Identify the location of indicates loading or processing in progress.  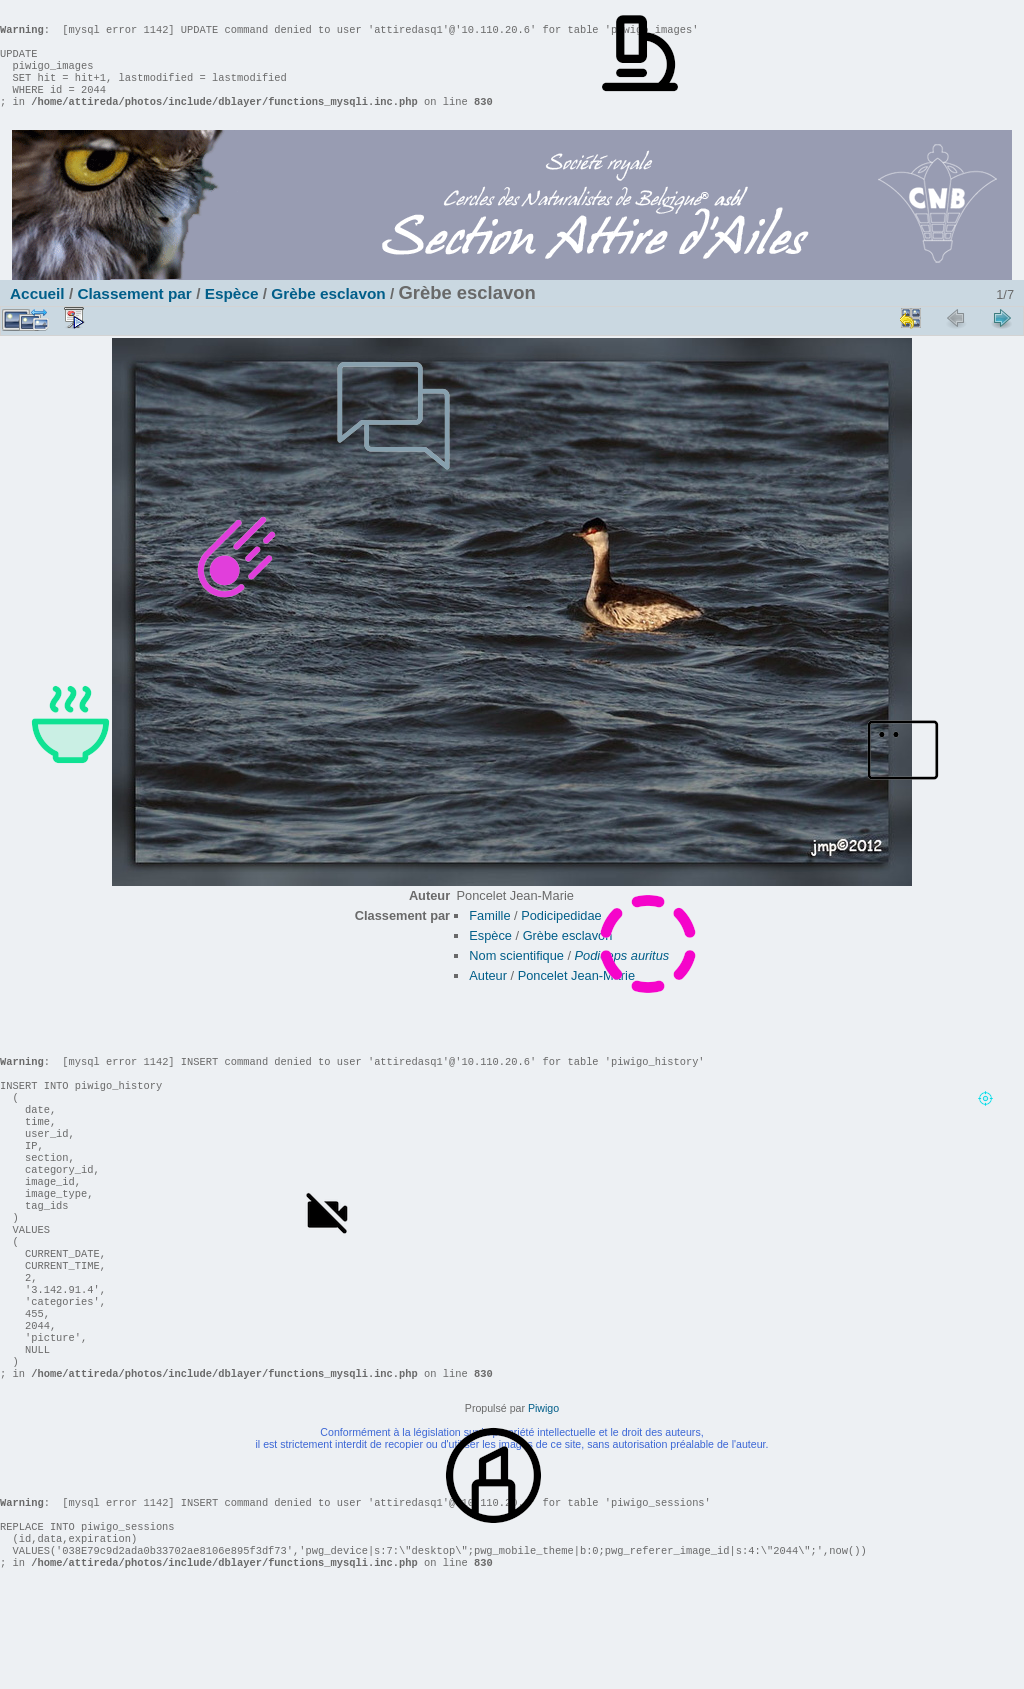
(648, 944).